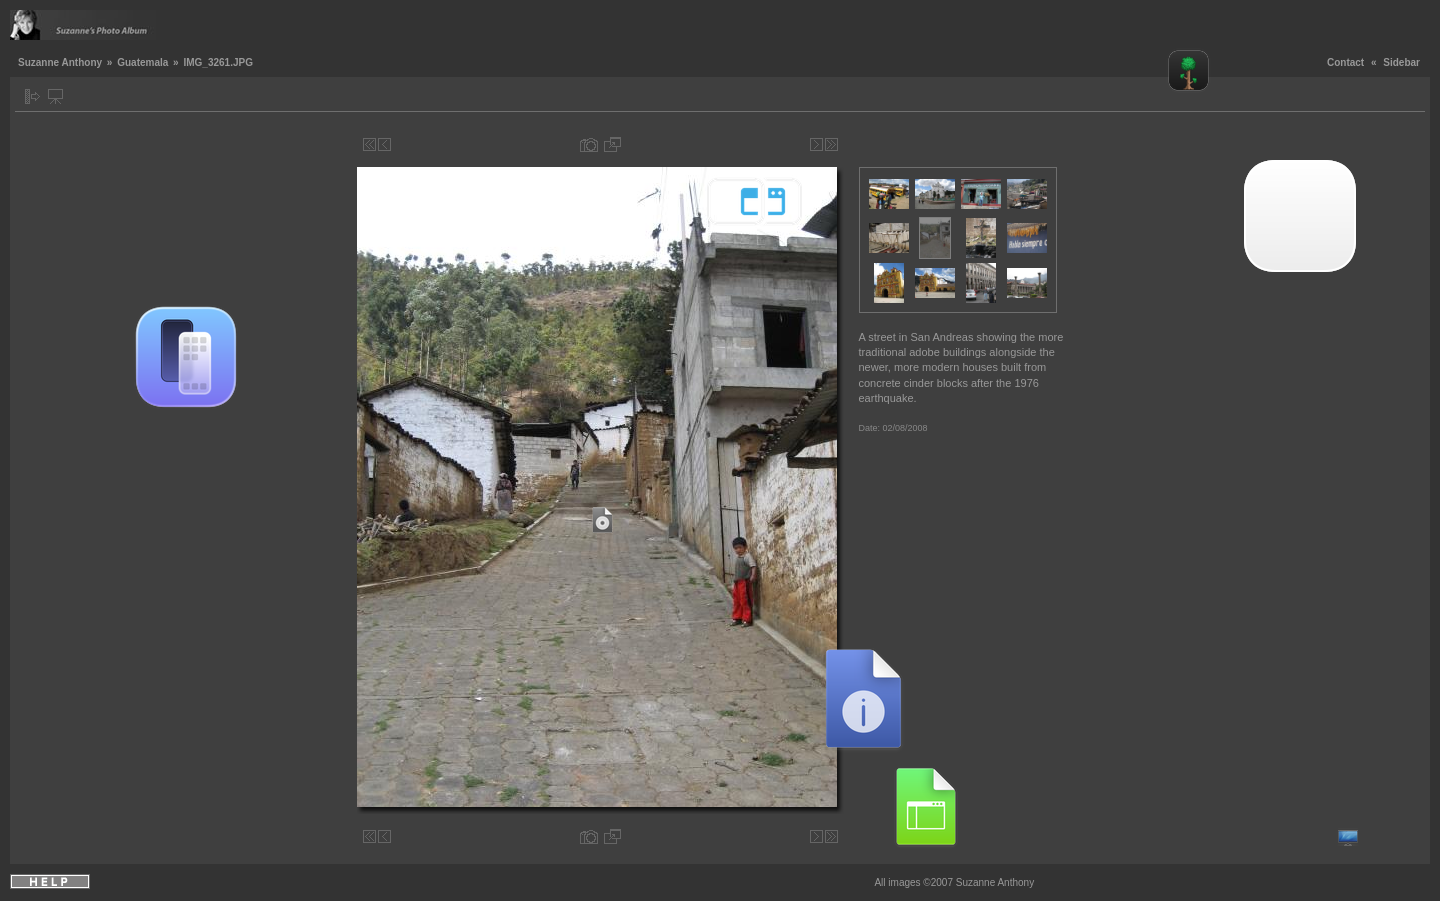 The height and width of the screenshot is (901, 1440). Describe the element at coordinates (926, 808) in the screenshot. I see `a QML source code file` at that location.